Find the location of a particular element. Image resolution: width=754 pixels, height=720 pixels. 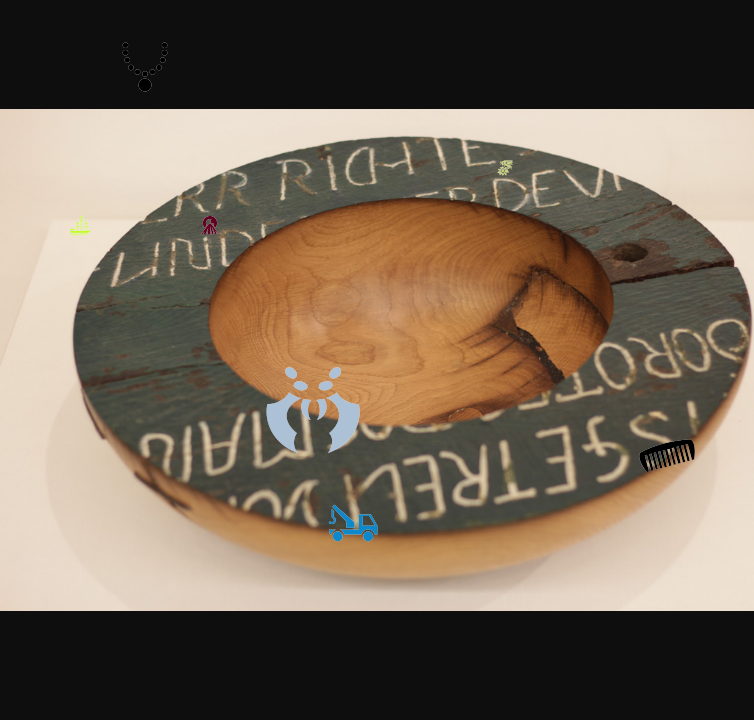

activate enhanced vision or sight ability is located at coordinates (210, 225).